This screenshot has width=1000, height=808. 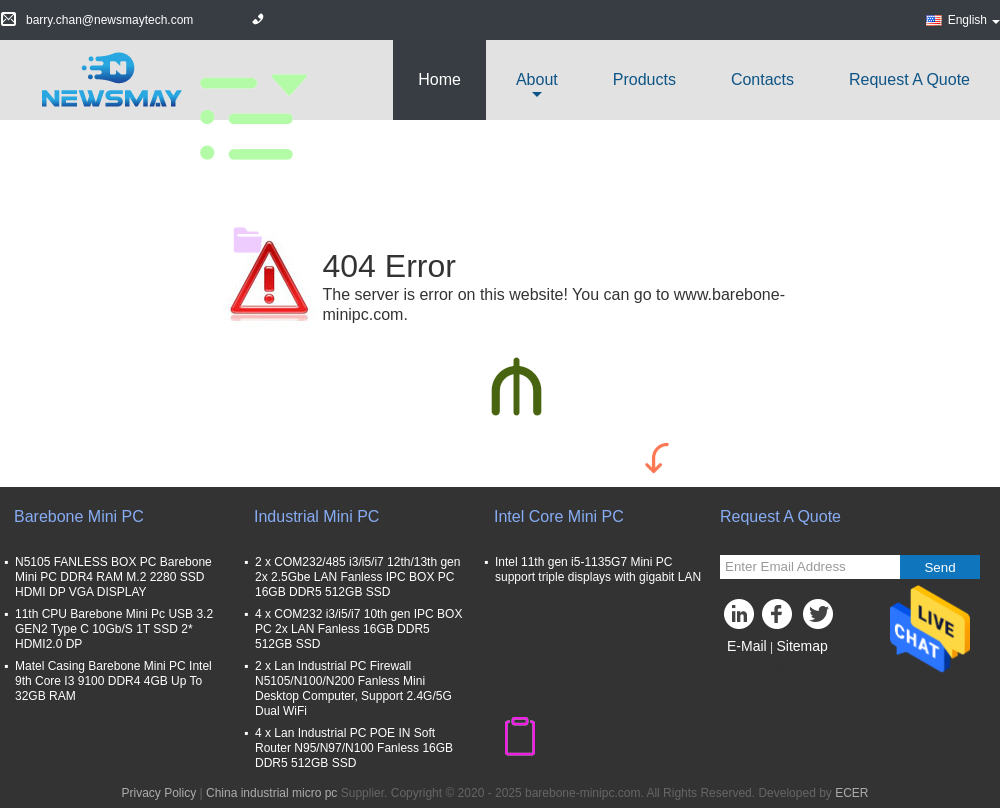 I want to click on an open folder currently being viewed, so click(x=248, y=240).